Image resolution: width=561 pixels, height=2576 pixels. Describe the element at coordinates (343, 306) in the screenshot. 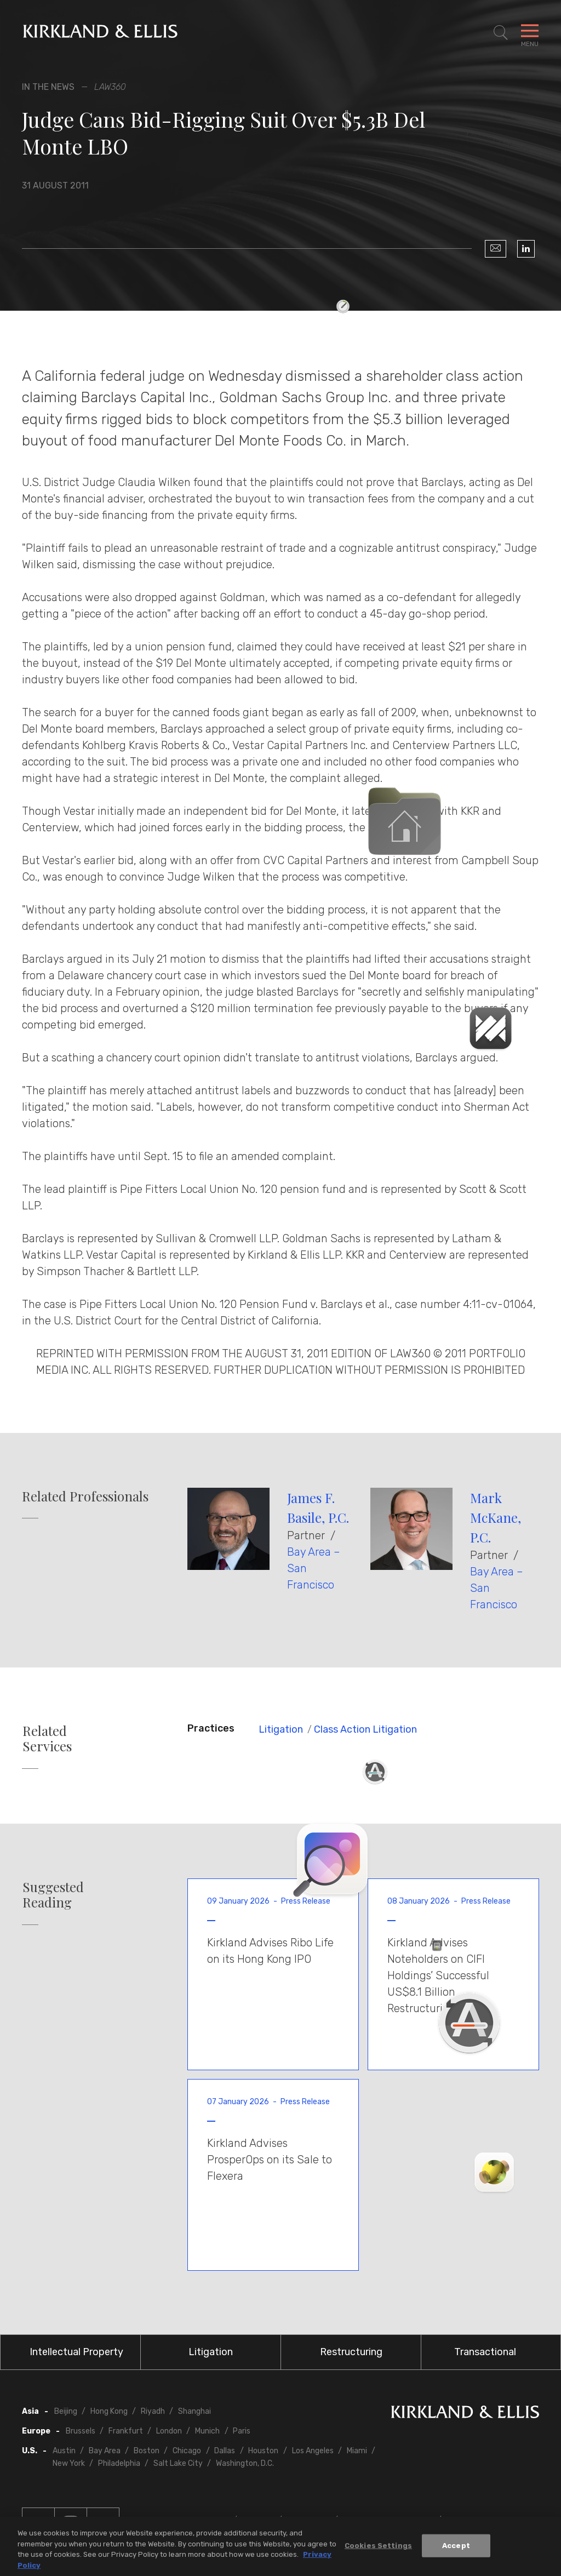

I see `open sysprof system profiler` at that location.